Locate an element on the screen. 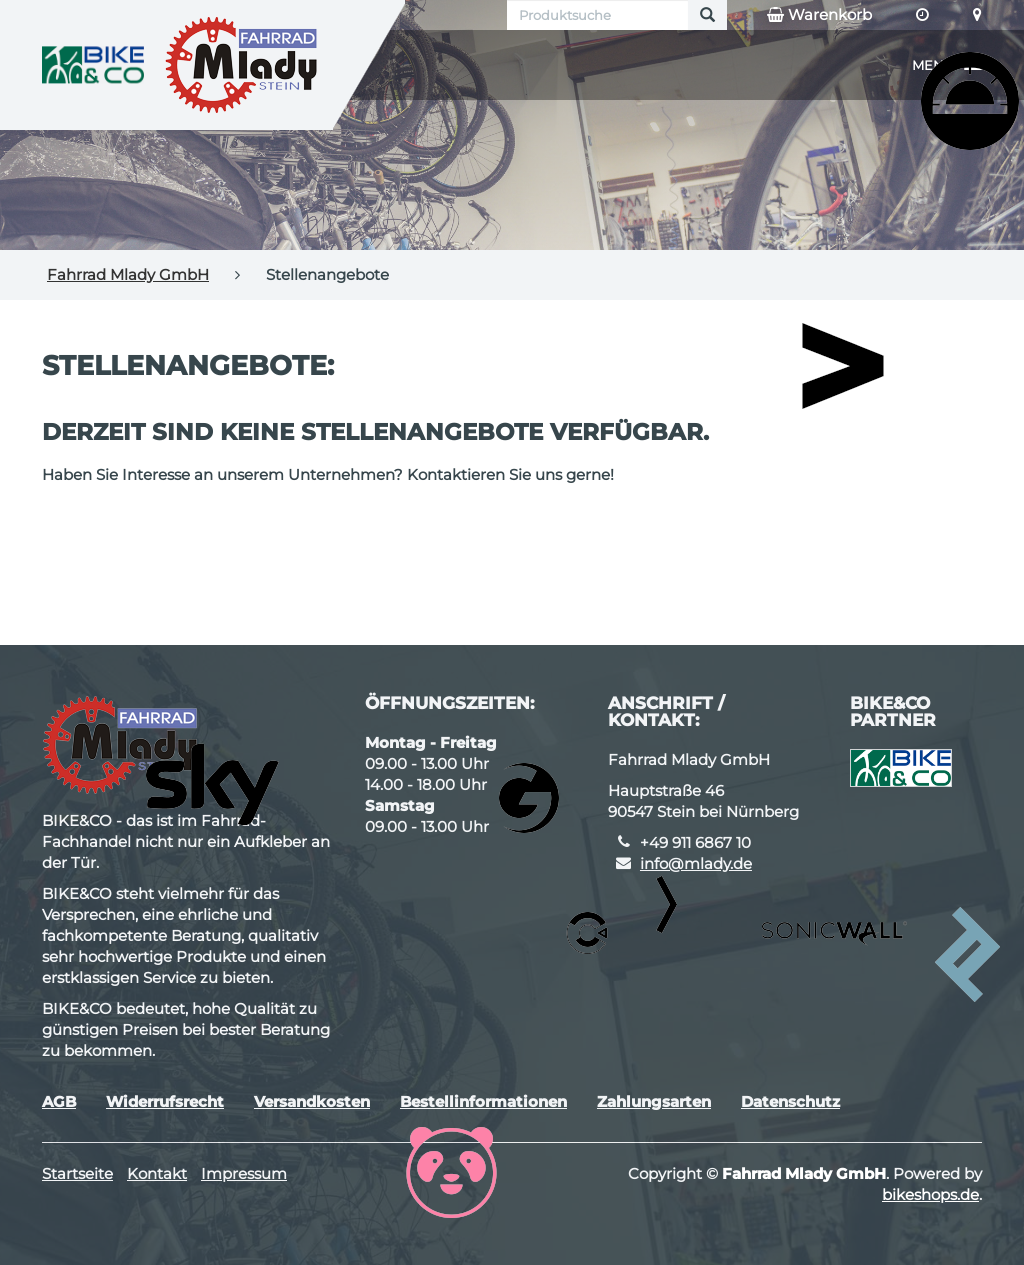 The width and height of the screenshot is (1024, 1265). visit toptal website or platform is located at coordinates (967, 954).